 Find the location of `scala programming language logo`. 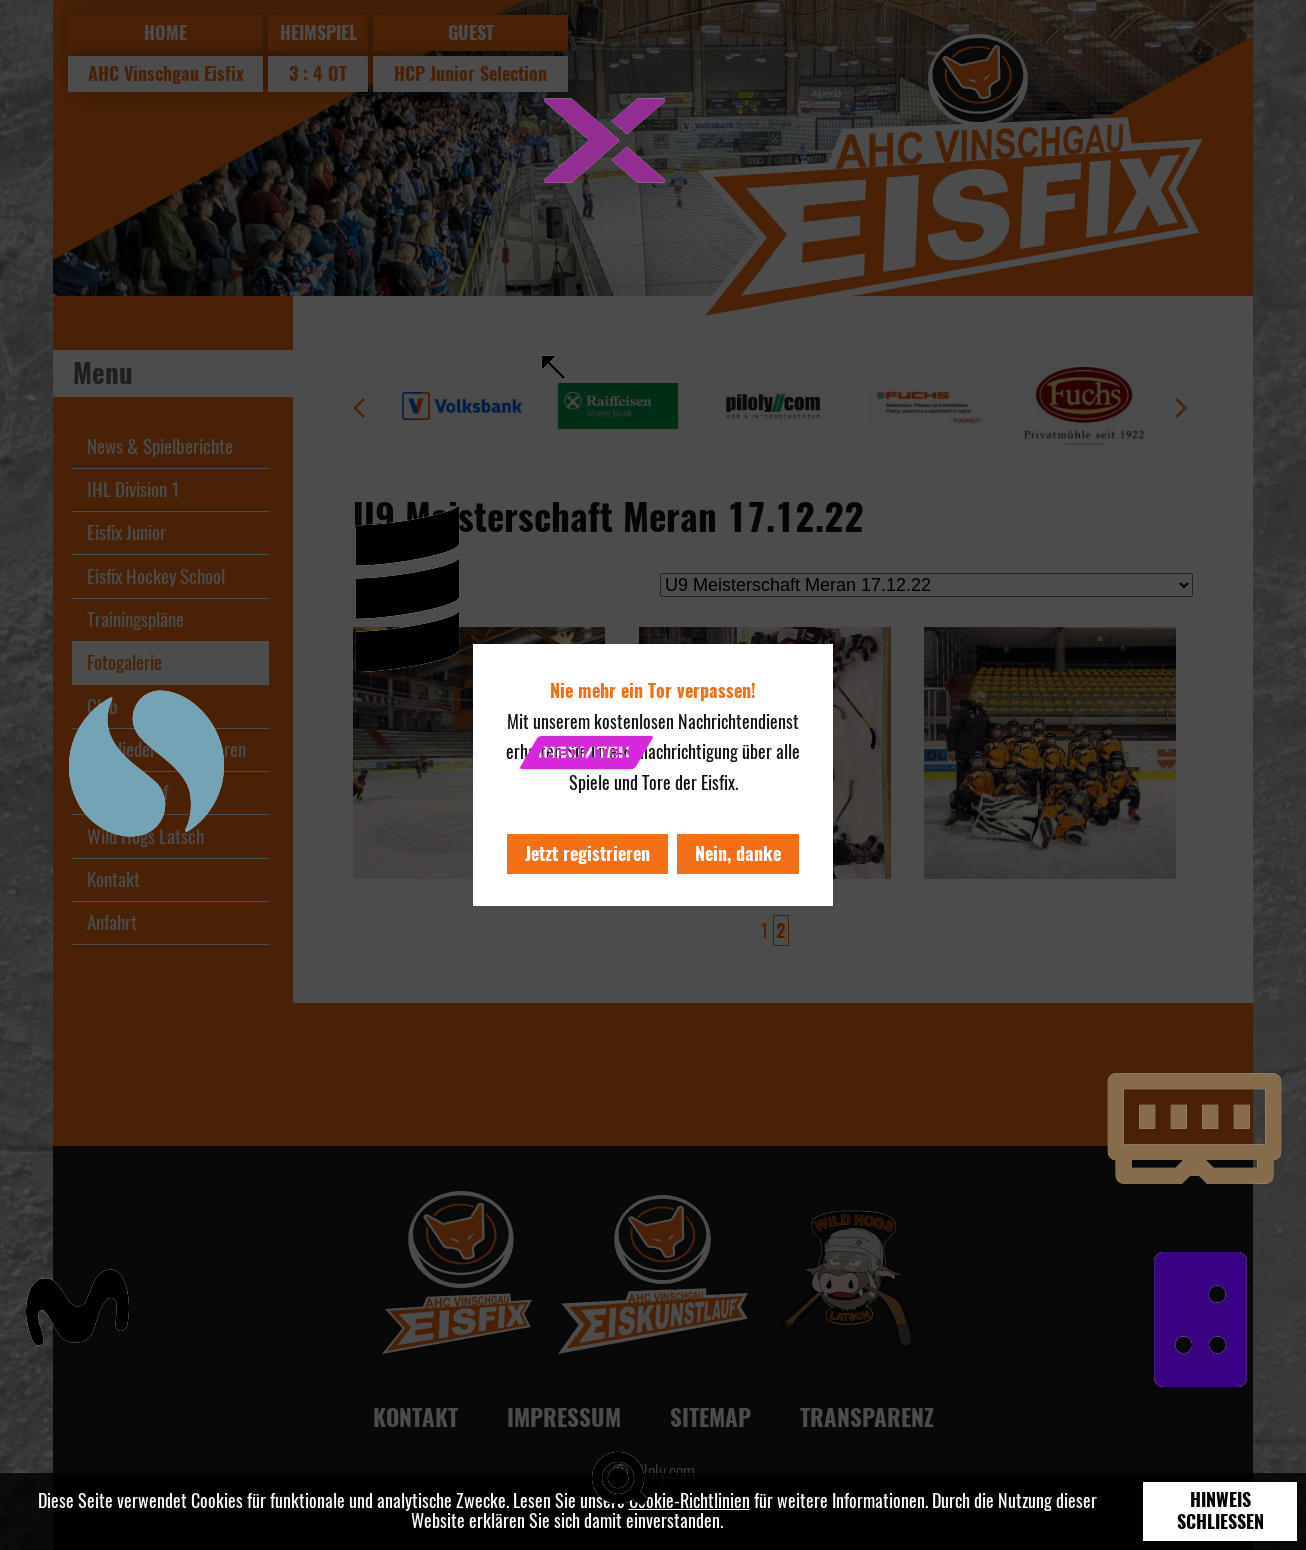

scala programming language logo is located at coordinates (407, 588).